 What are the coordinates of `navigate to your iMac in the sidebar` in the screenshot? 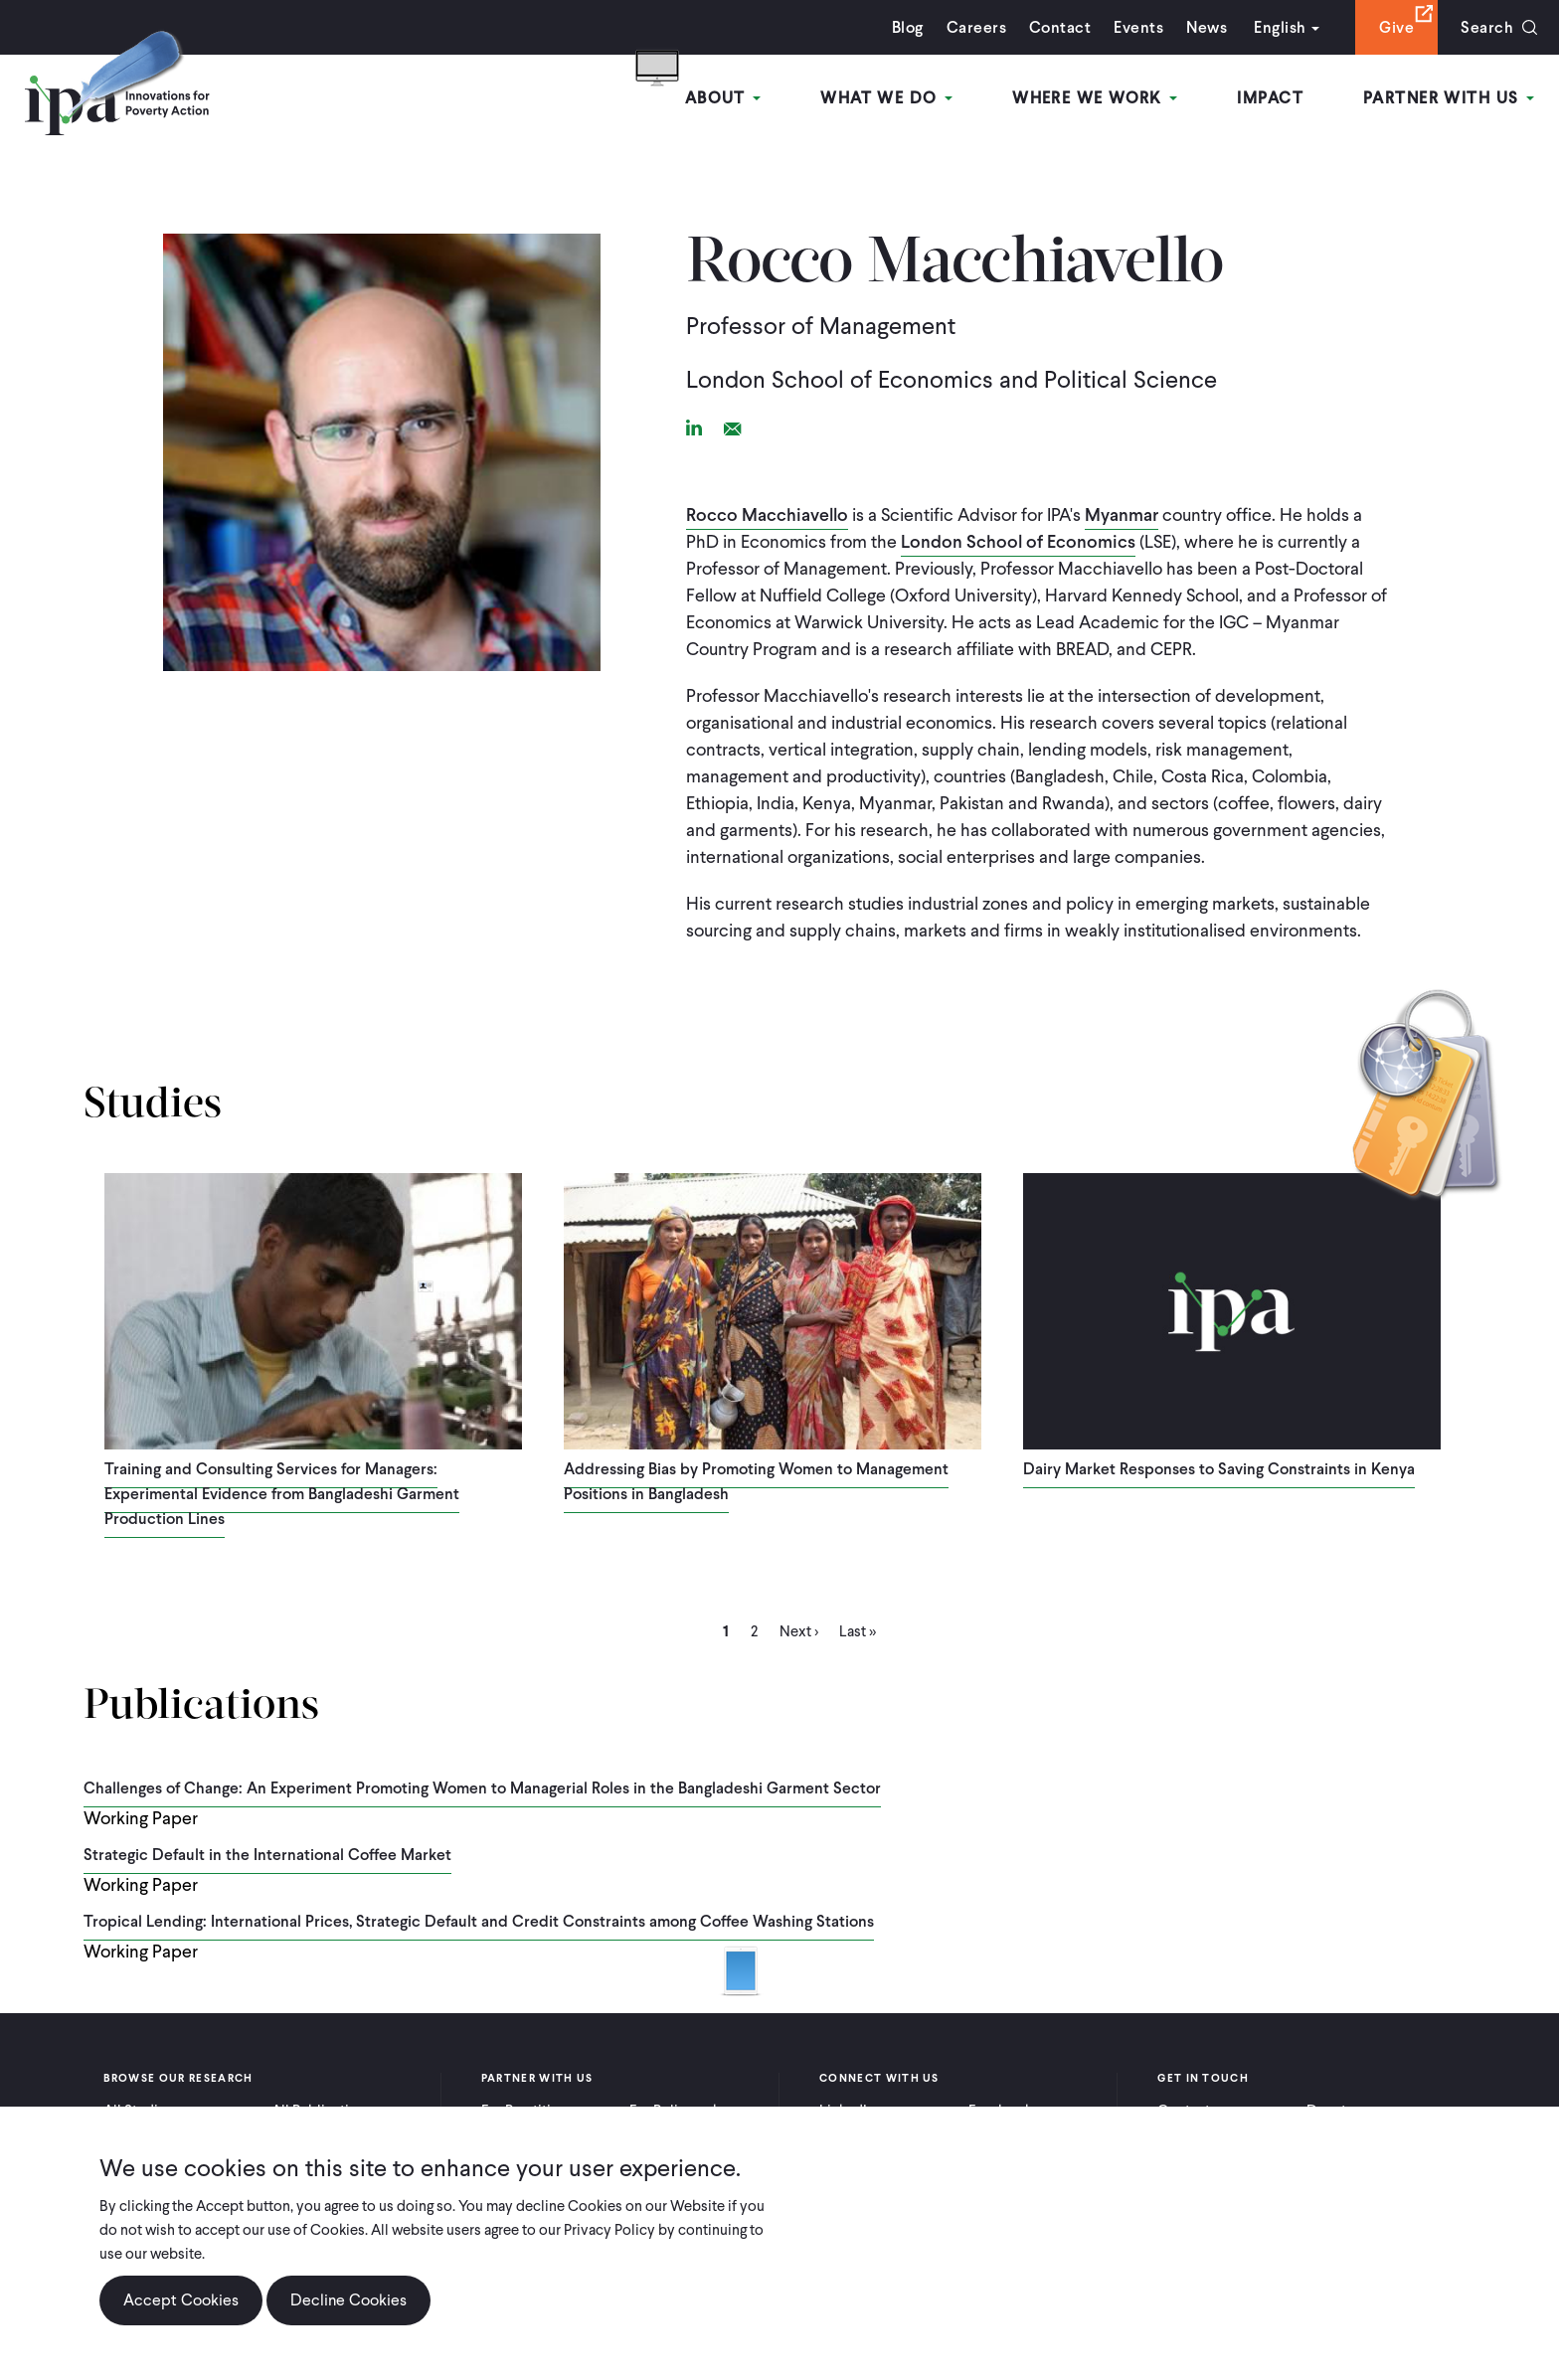 It's located at (657, 69).